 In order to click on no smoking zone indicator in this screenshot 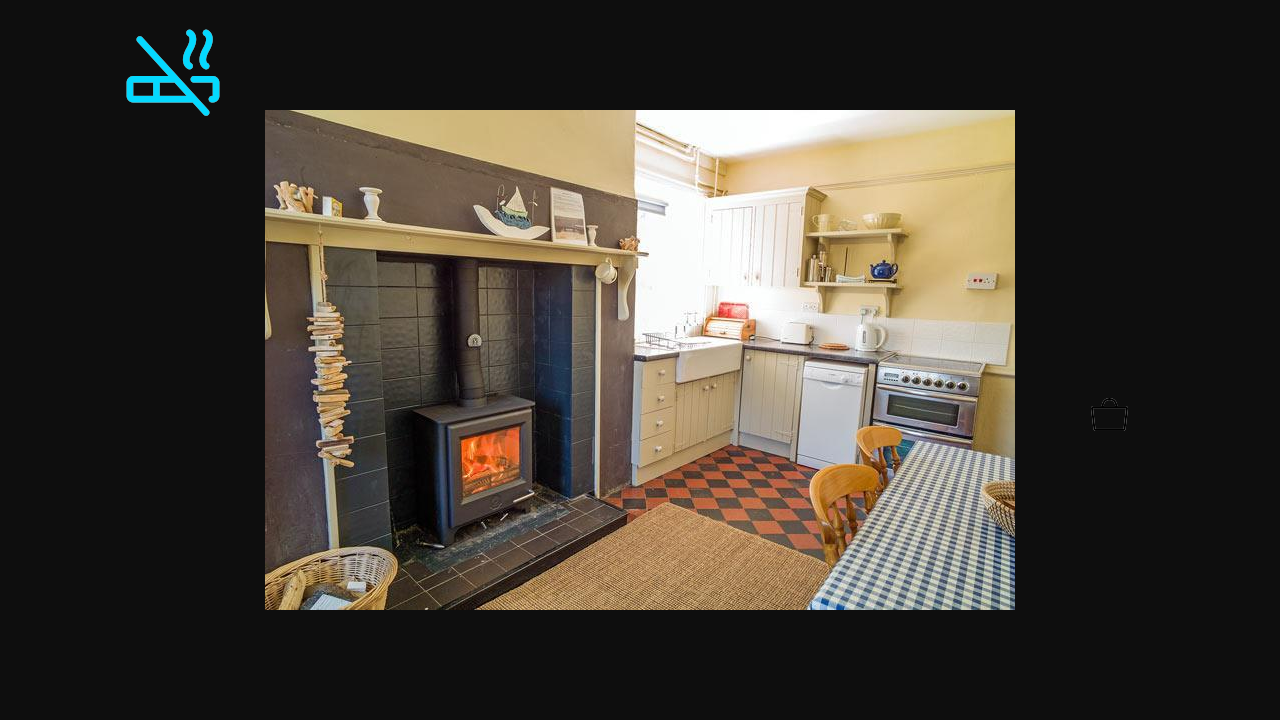, I will do `click(173, 76)`.